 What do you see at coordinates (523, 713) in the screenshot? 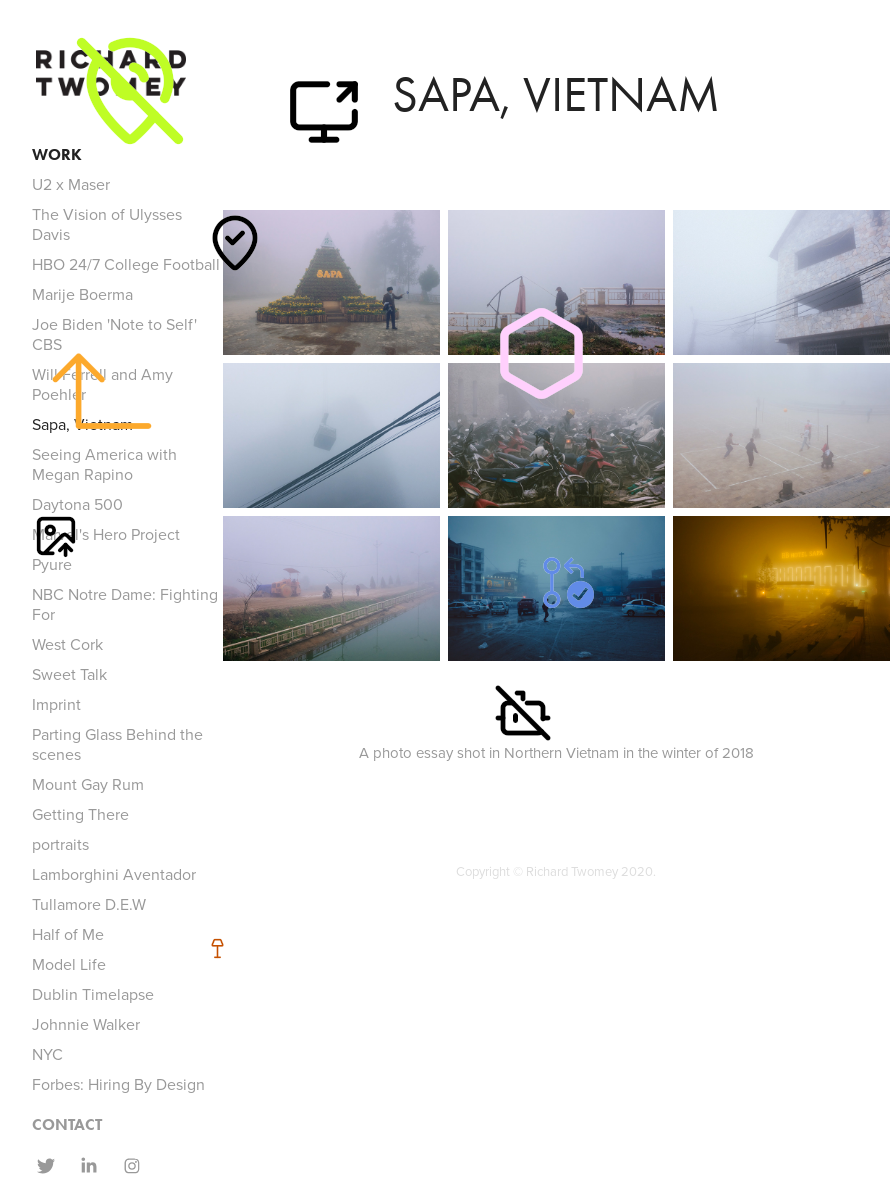
I see `disable bot or AI assistant` at bounding box center [523, 713].